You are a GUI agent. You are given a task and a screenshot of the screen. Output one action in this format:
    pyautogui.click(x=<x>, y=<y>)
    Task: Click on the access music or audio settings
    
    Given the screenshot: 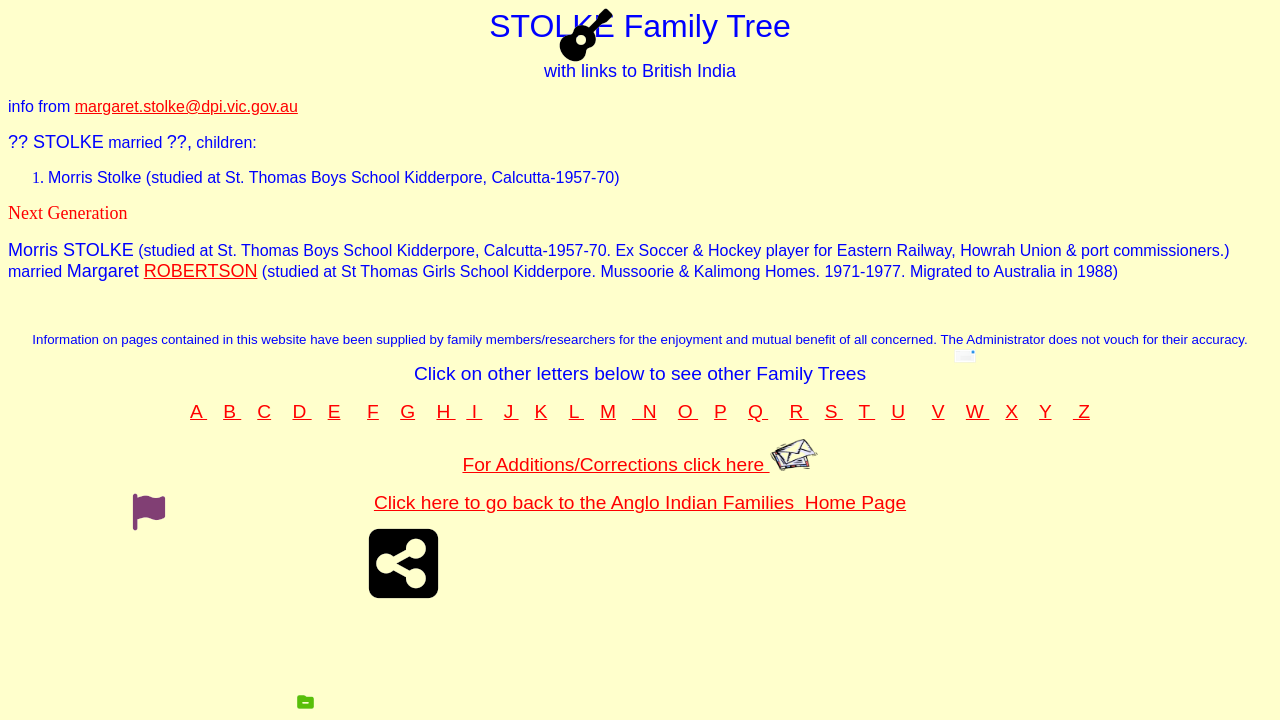 What is the action you would take?
    pyautogui.click(x=586, y=35)
    